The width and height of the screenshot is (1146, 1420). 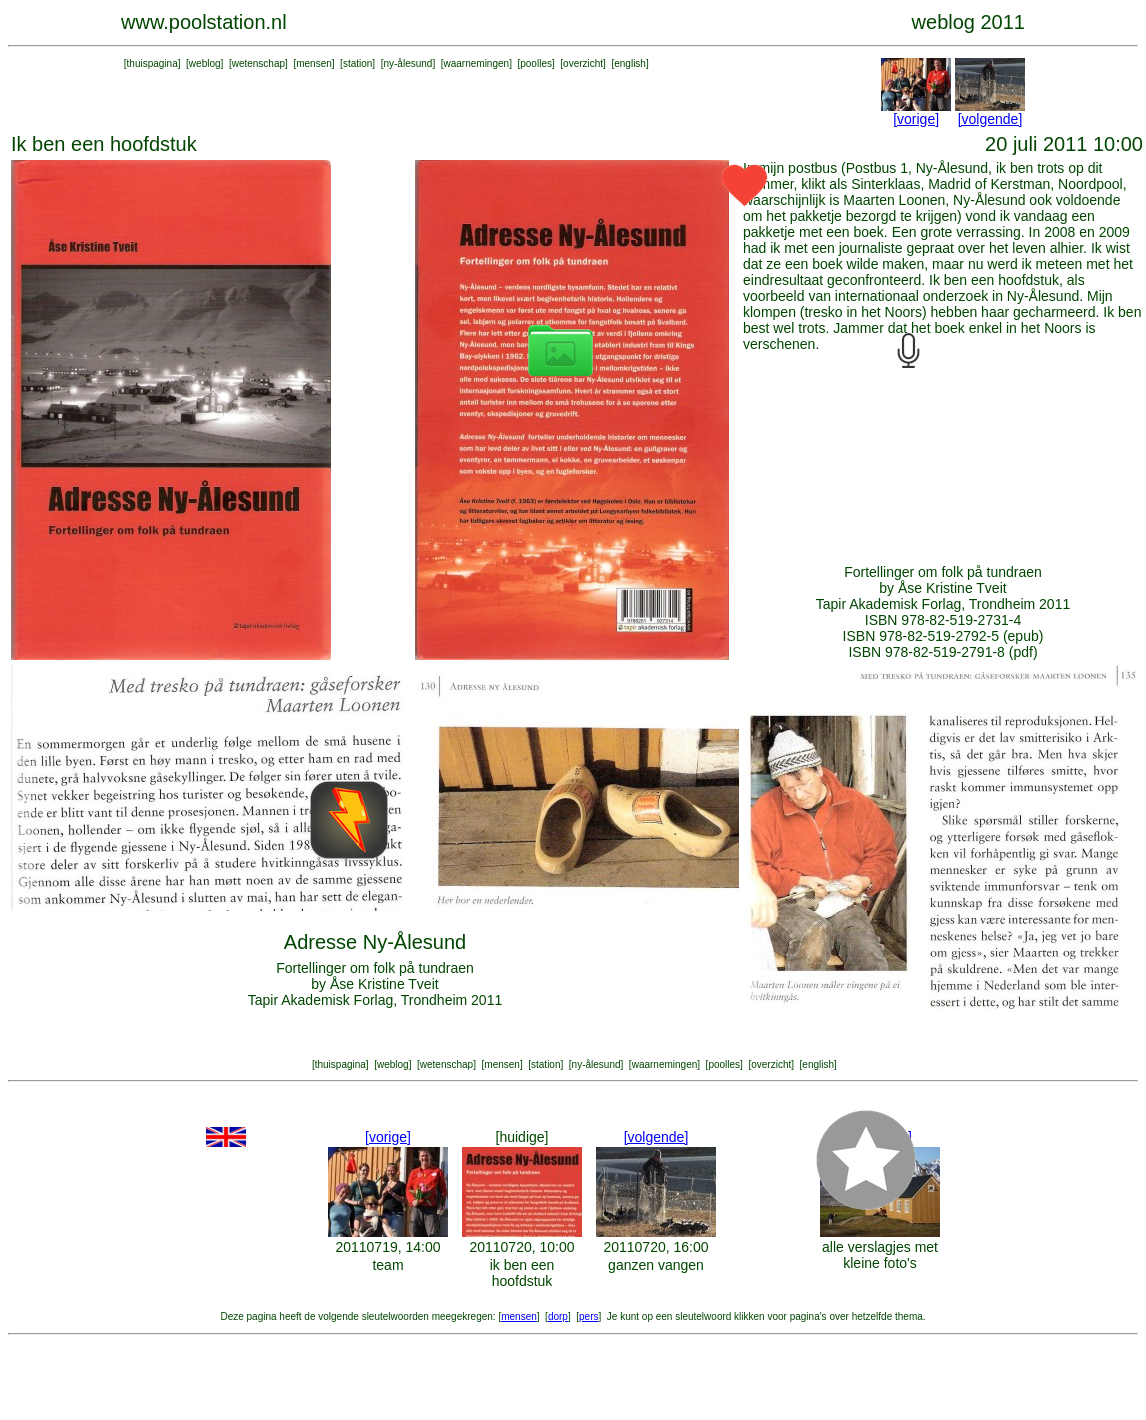 I want to click on indicates an unrated item, so click(x=866, y=1160).